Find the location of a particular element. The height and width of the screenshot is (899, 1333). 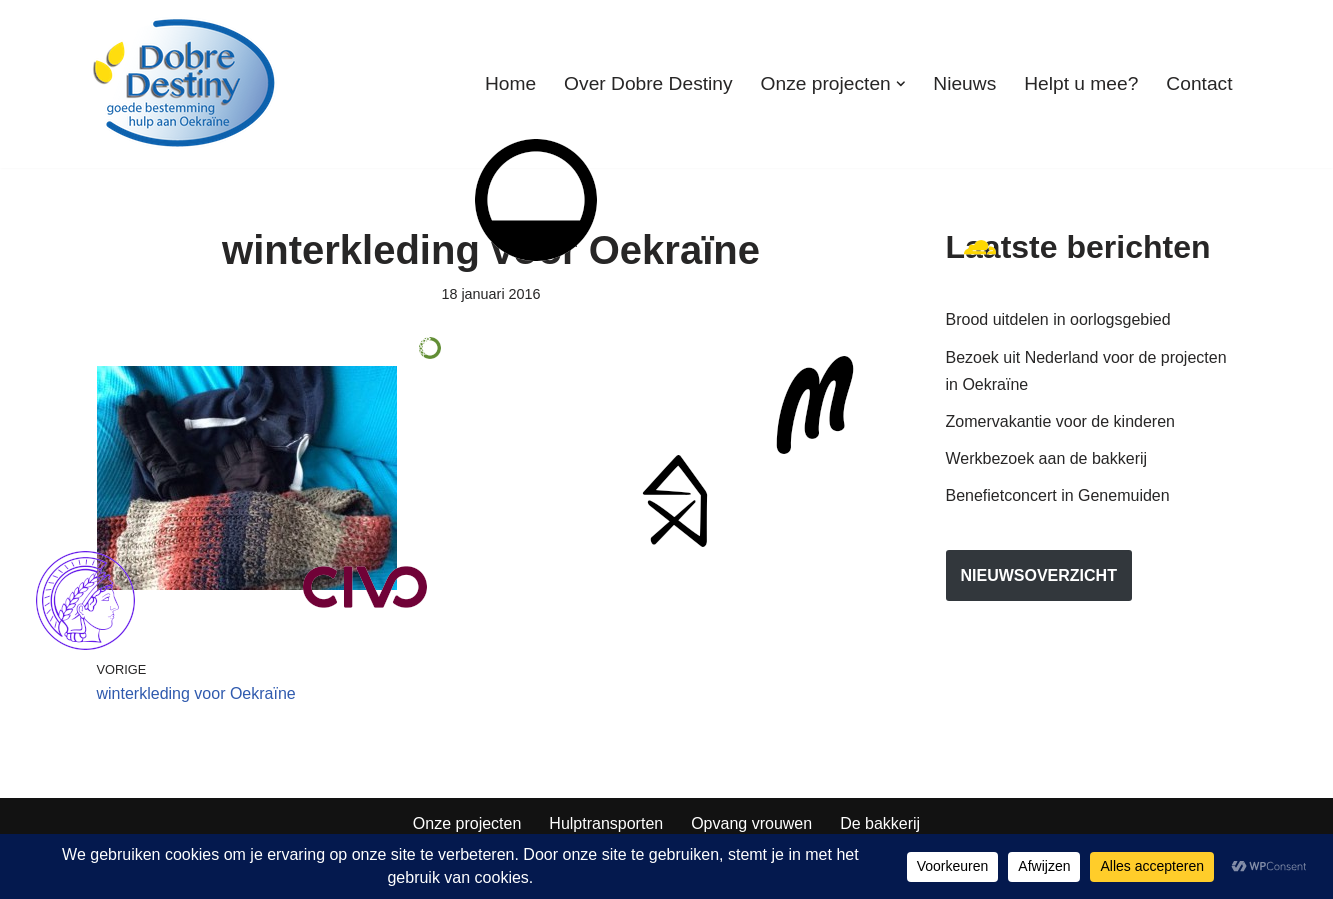

civo cloud platform logo is located at coordinates (365, 587).